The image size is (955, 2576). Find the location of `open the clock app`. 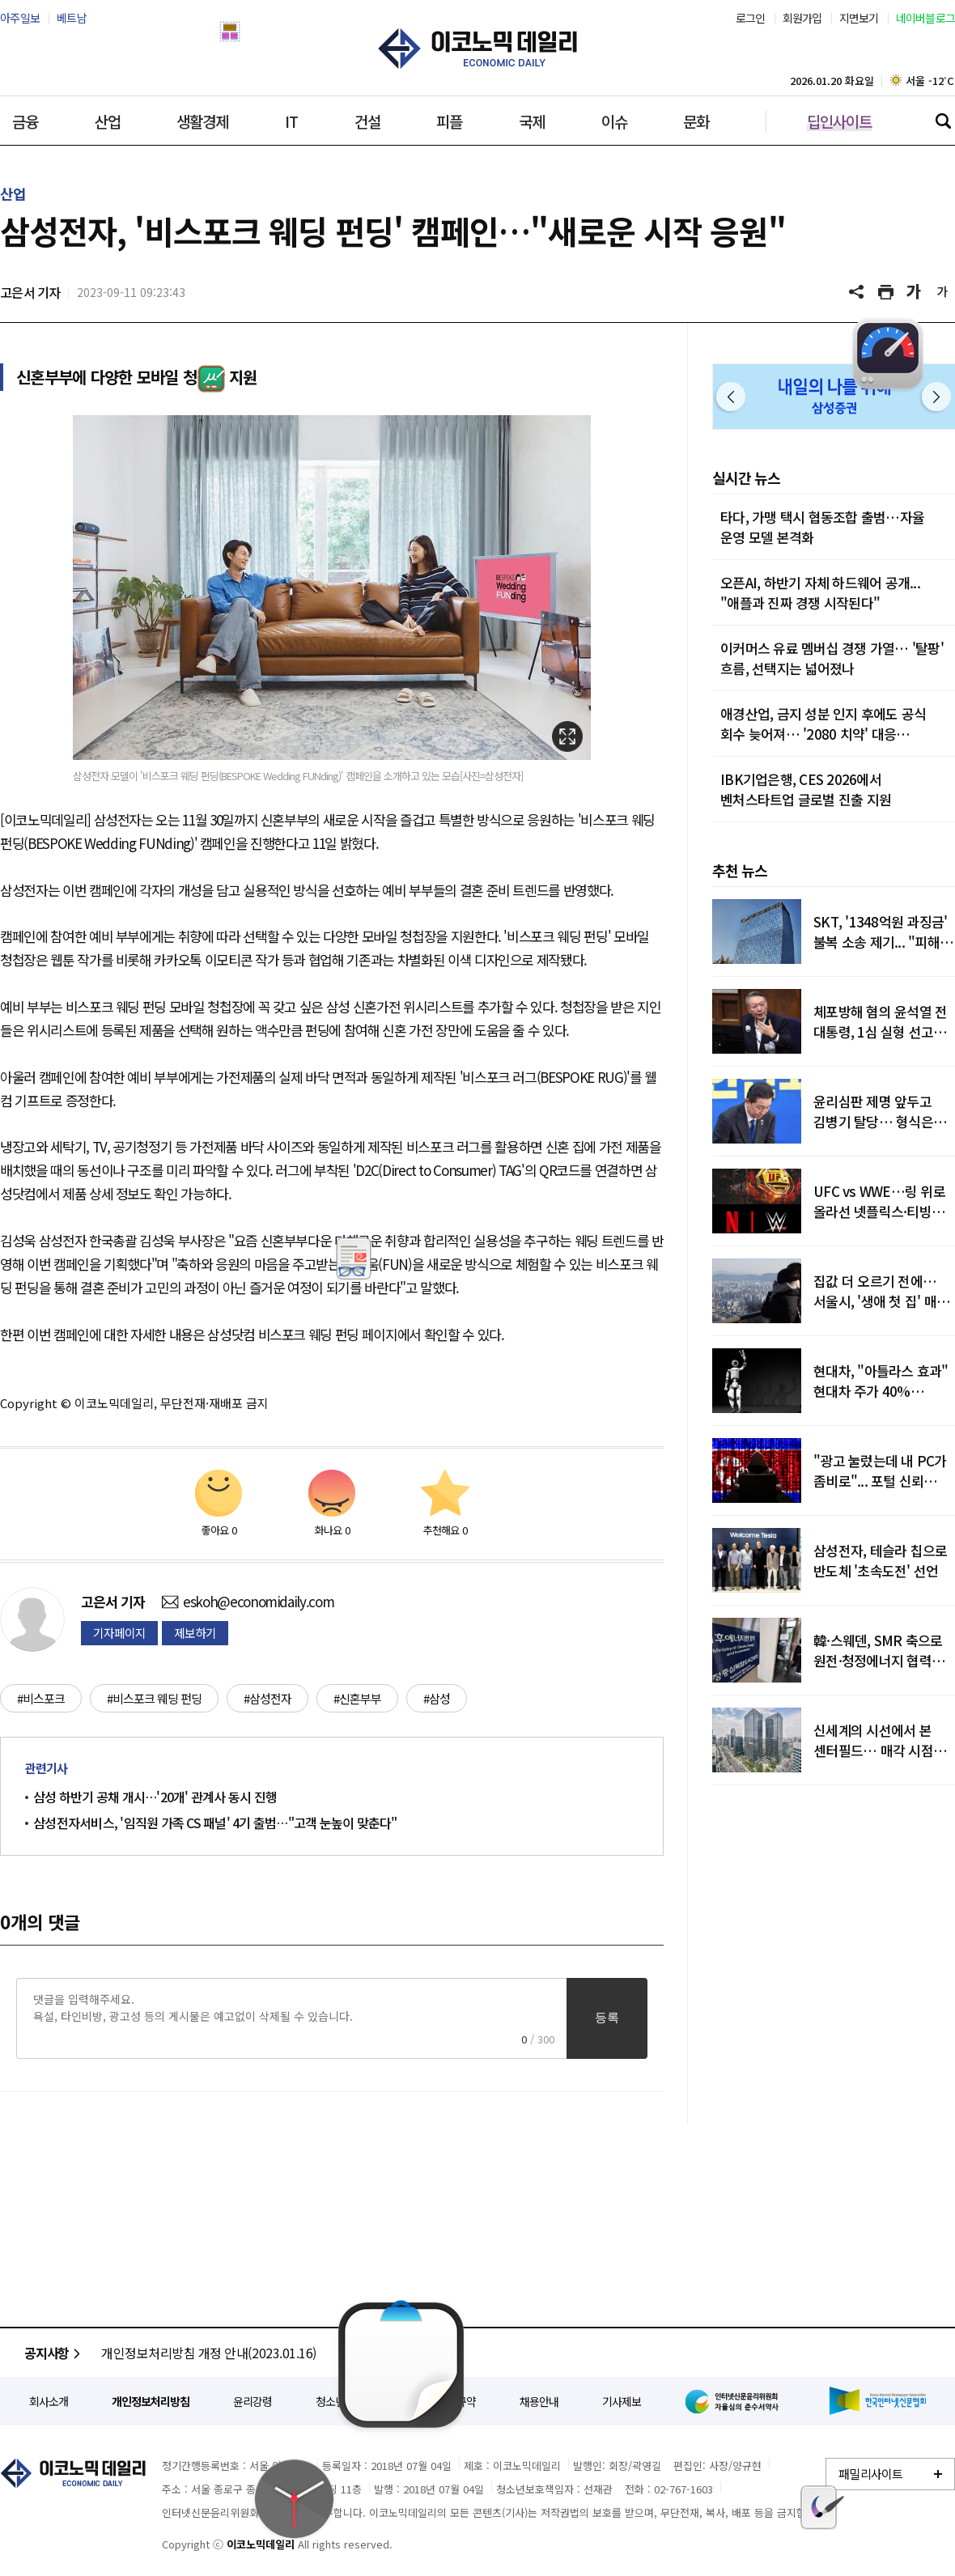

open the clock app is located at coordinates (294, 2498).